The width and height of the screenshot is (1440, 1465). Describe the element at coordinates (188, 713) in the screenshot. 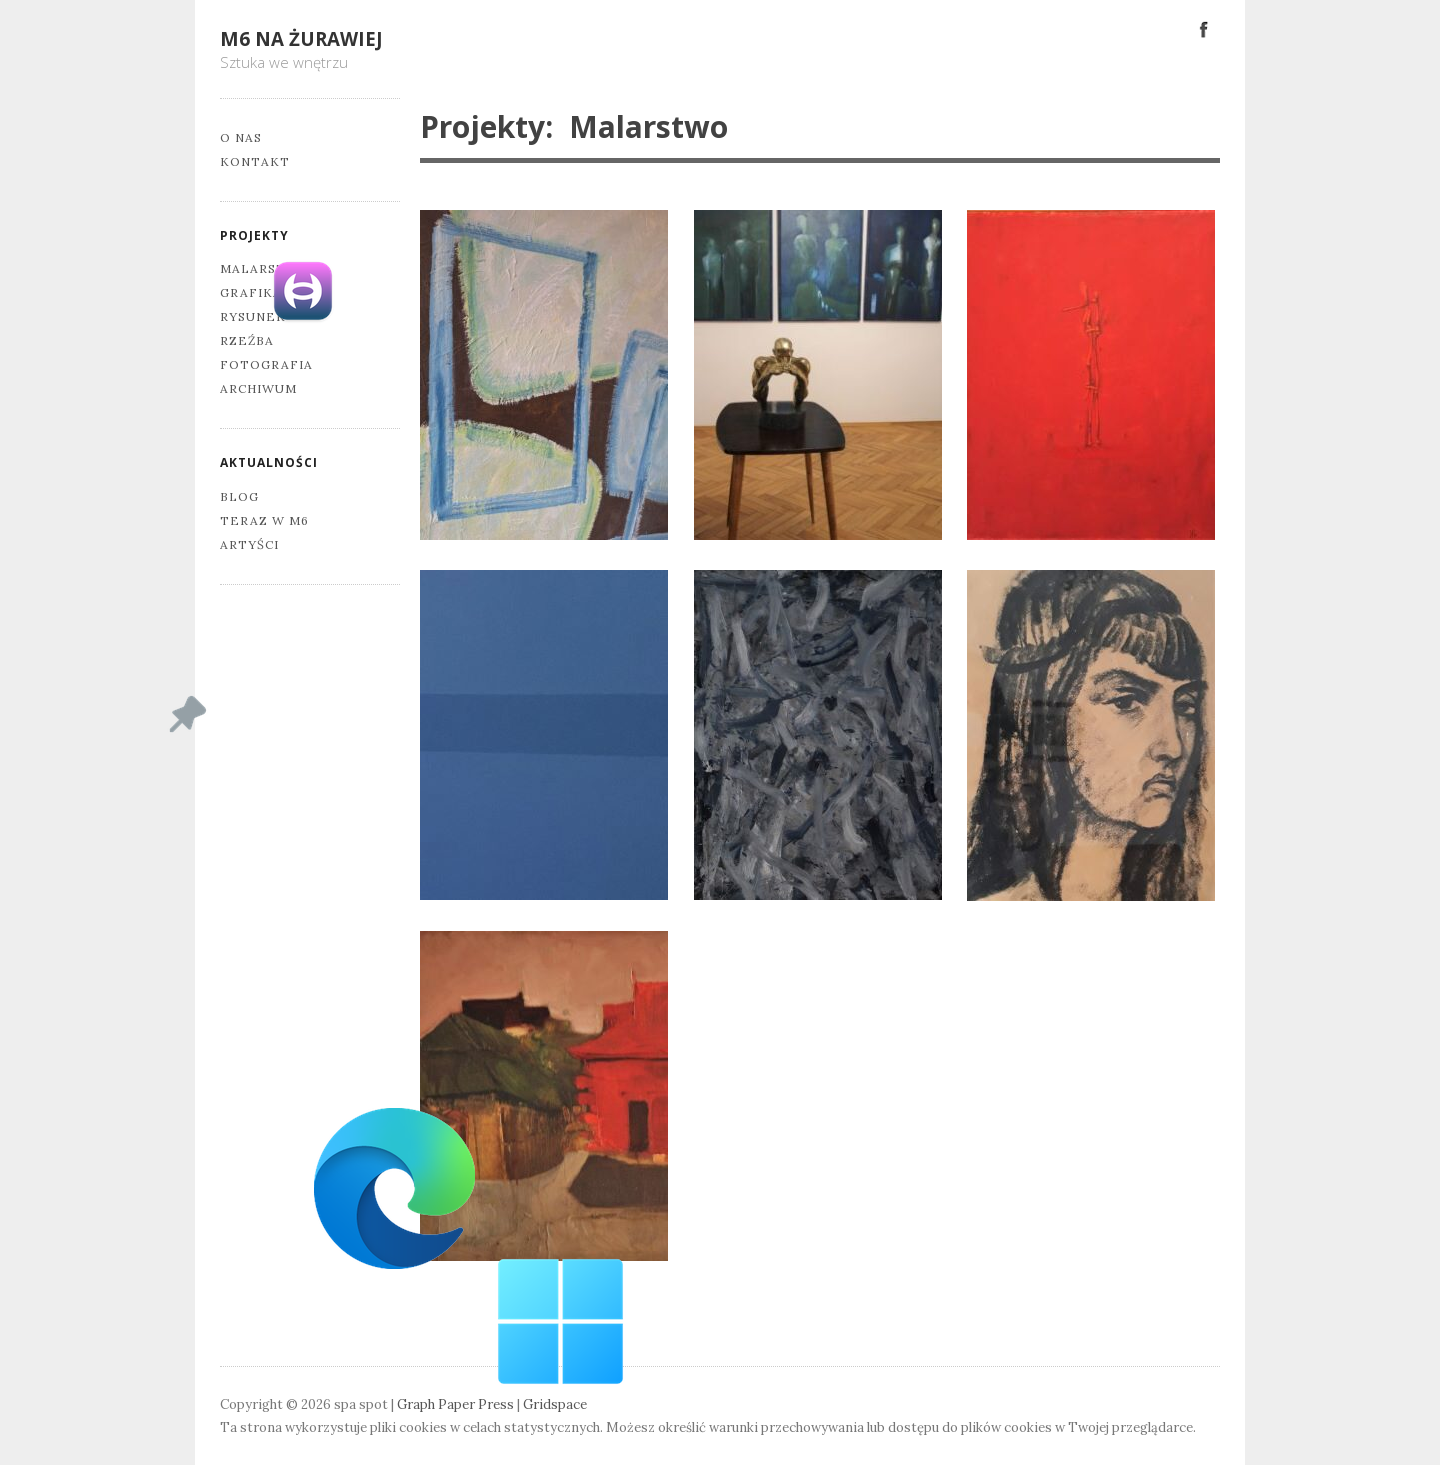

I see `pin an item to keep it visible` at that location.